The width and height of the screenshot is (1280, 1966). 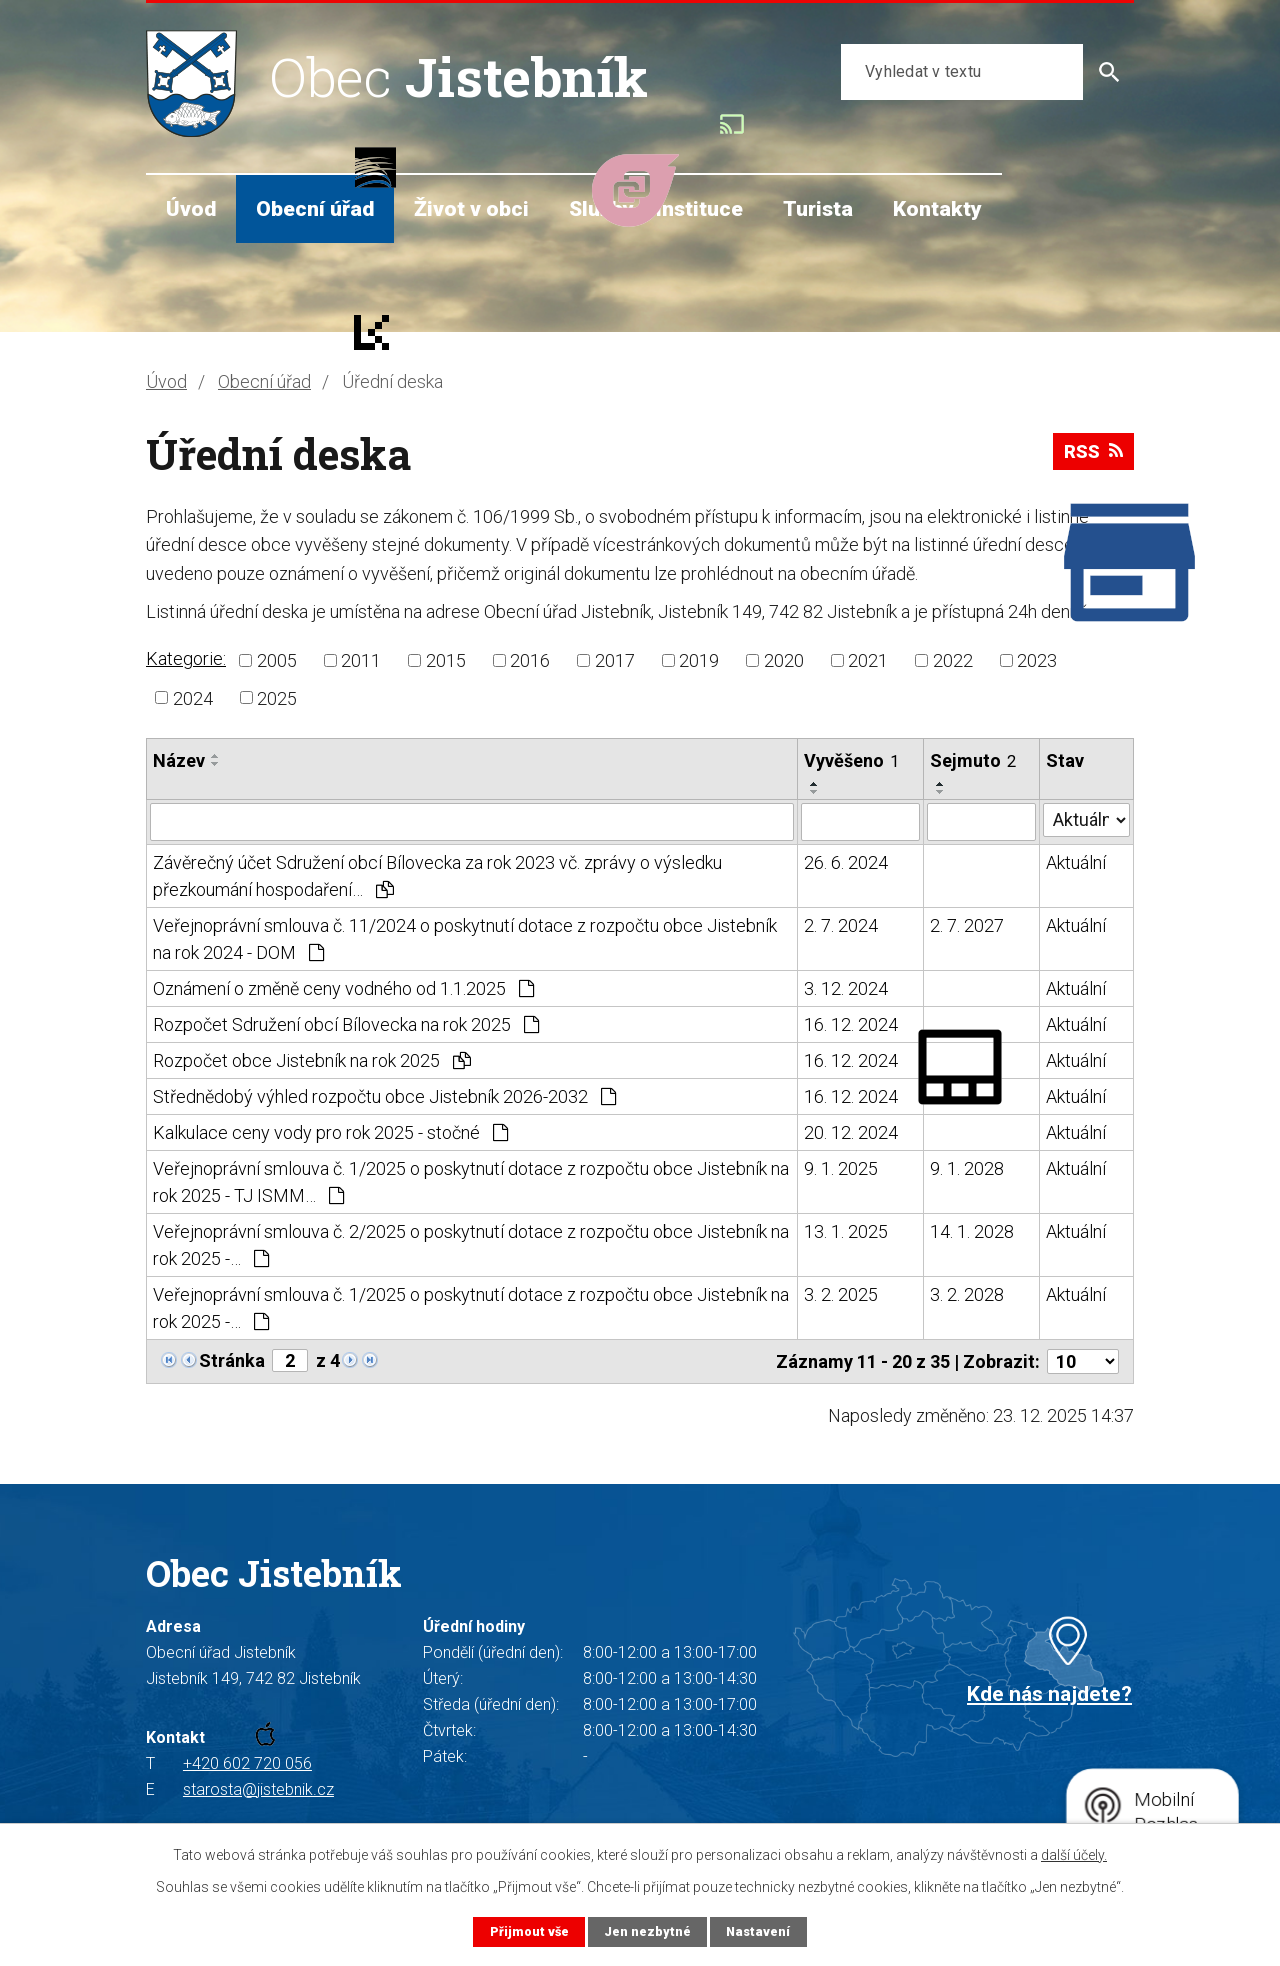 What do you see at coordinates (375, 167) in the screenshot?
I see `open the Copa Airlines app` at bounding box center [375, 167].